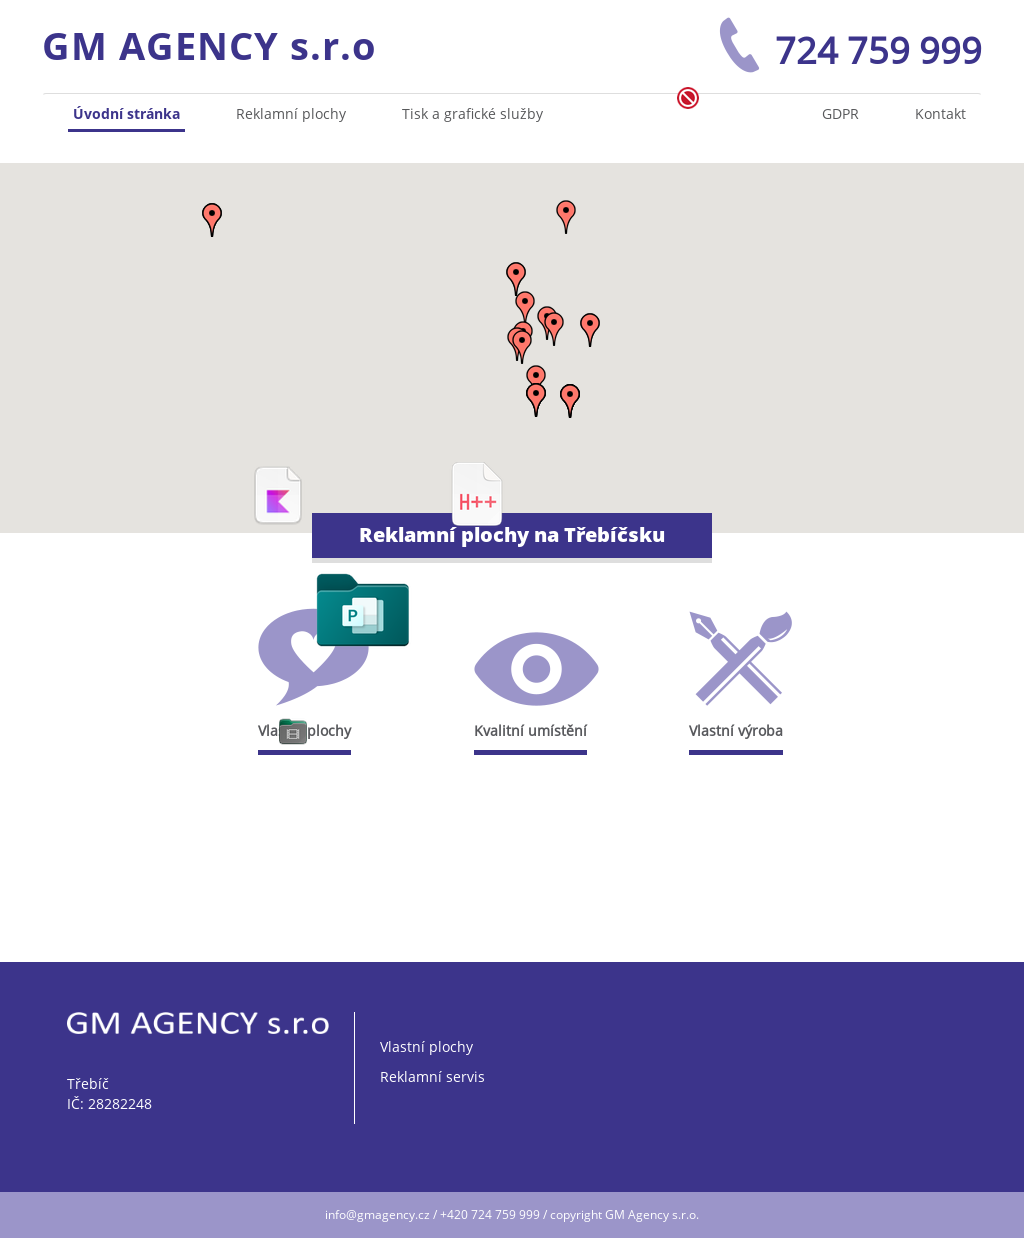 This screenshot has height=1238, width=1024. I want to click on open folder containing microsoft publisher files, so click(362, 612).